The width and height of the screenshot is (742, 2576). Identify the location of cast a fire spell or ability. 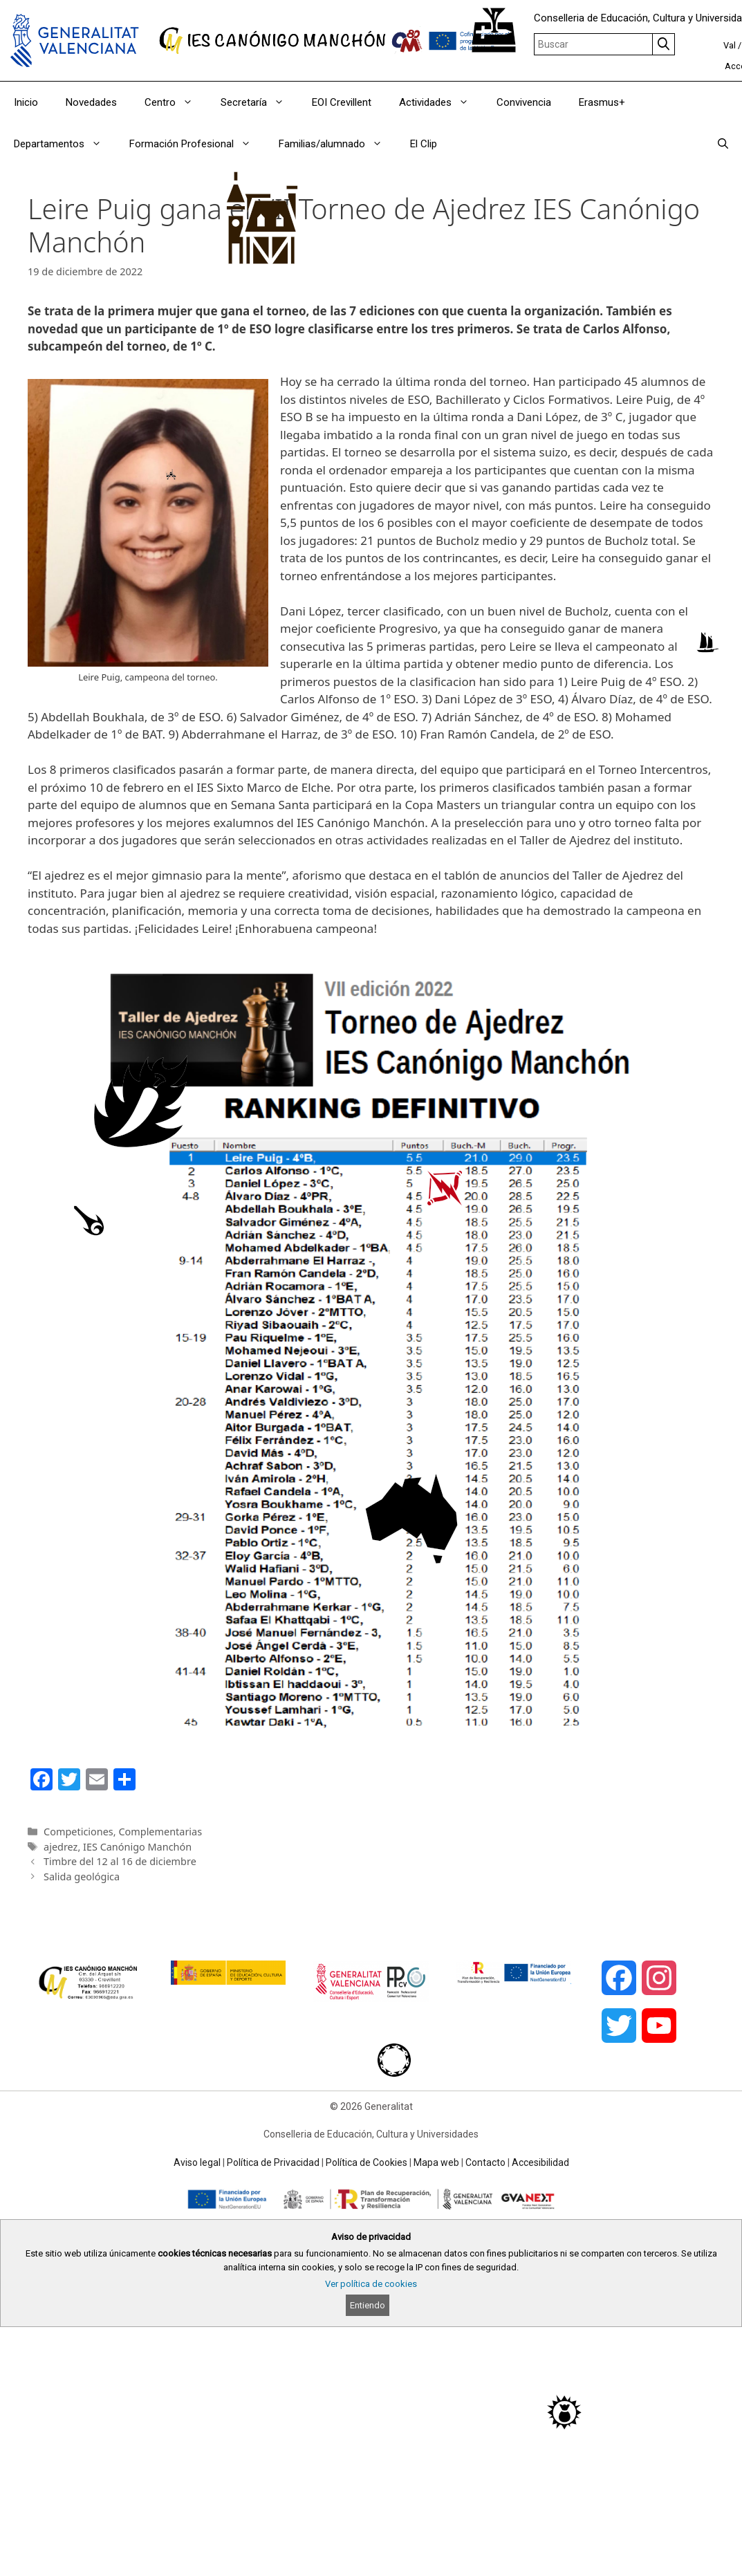
(89, 1221).